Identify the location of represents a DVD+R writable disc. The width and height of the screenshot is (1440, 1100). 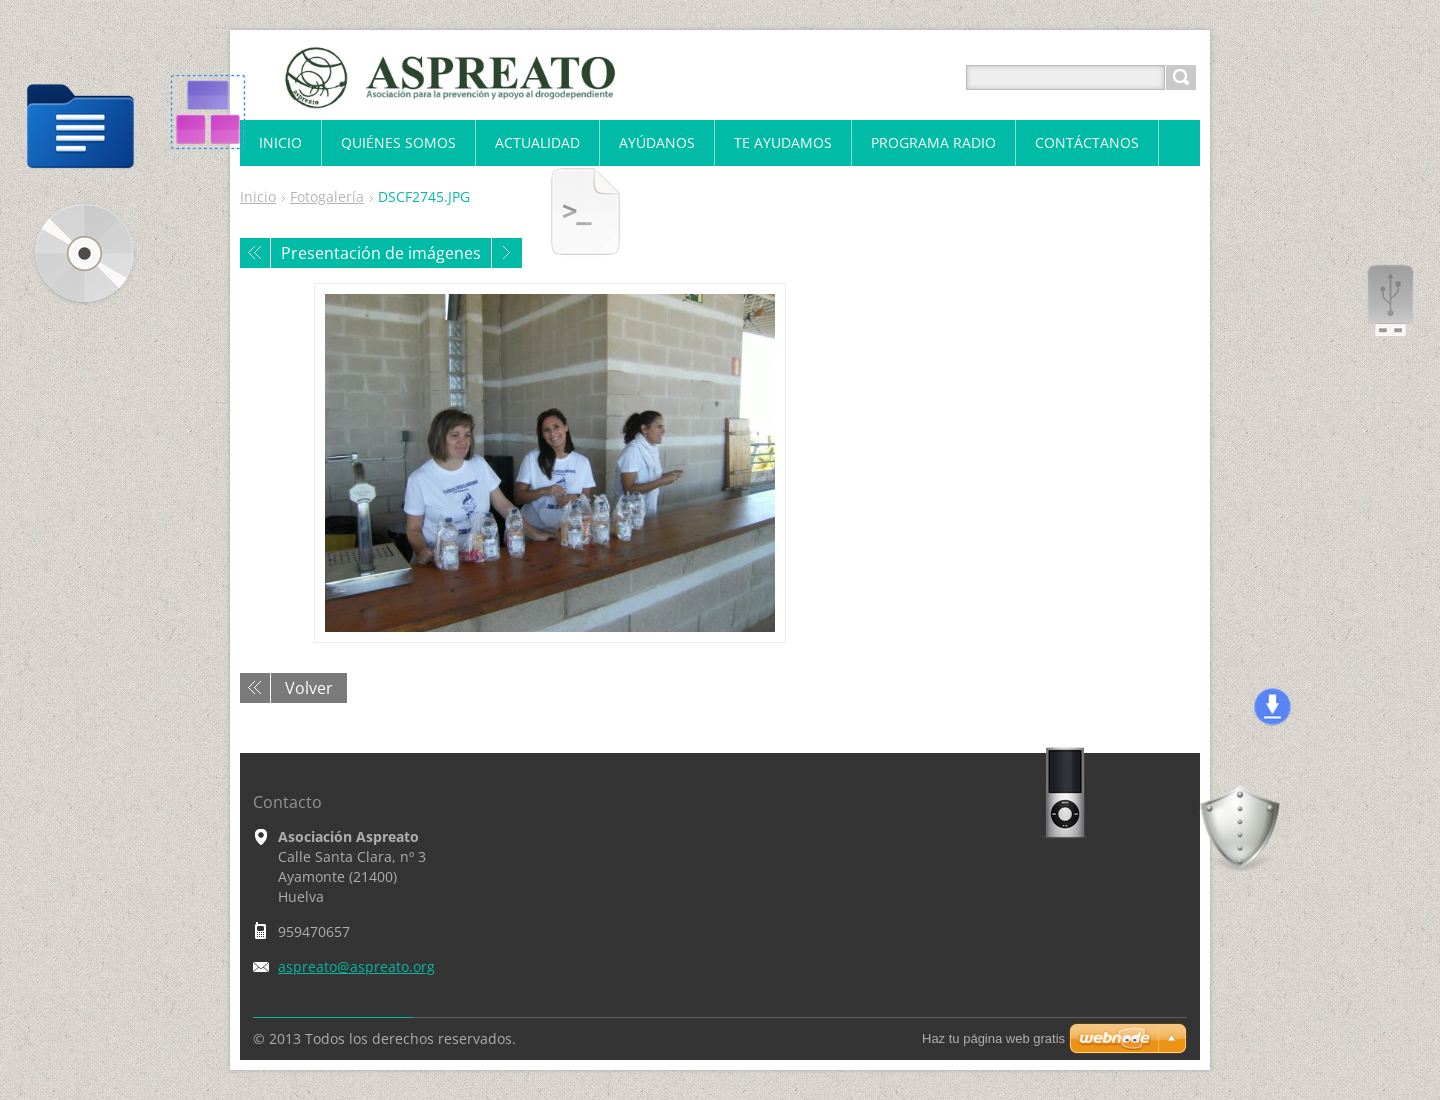
(84, 253).